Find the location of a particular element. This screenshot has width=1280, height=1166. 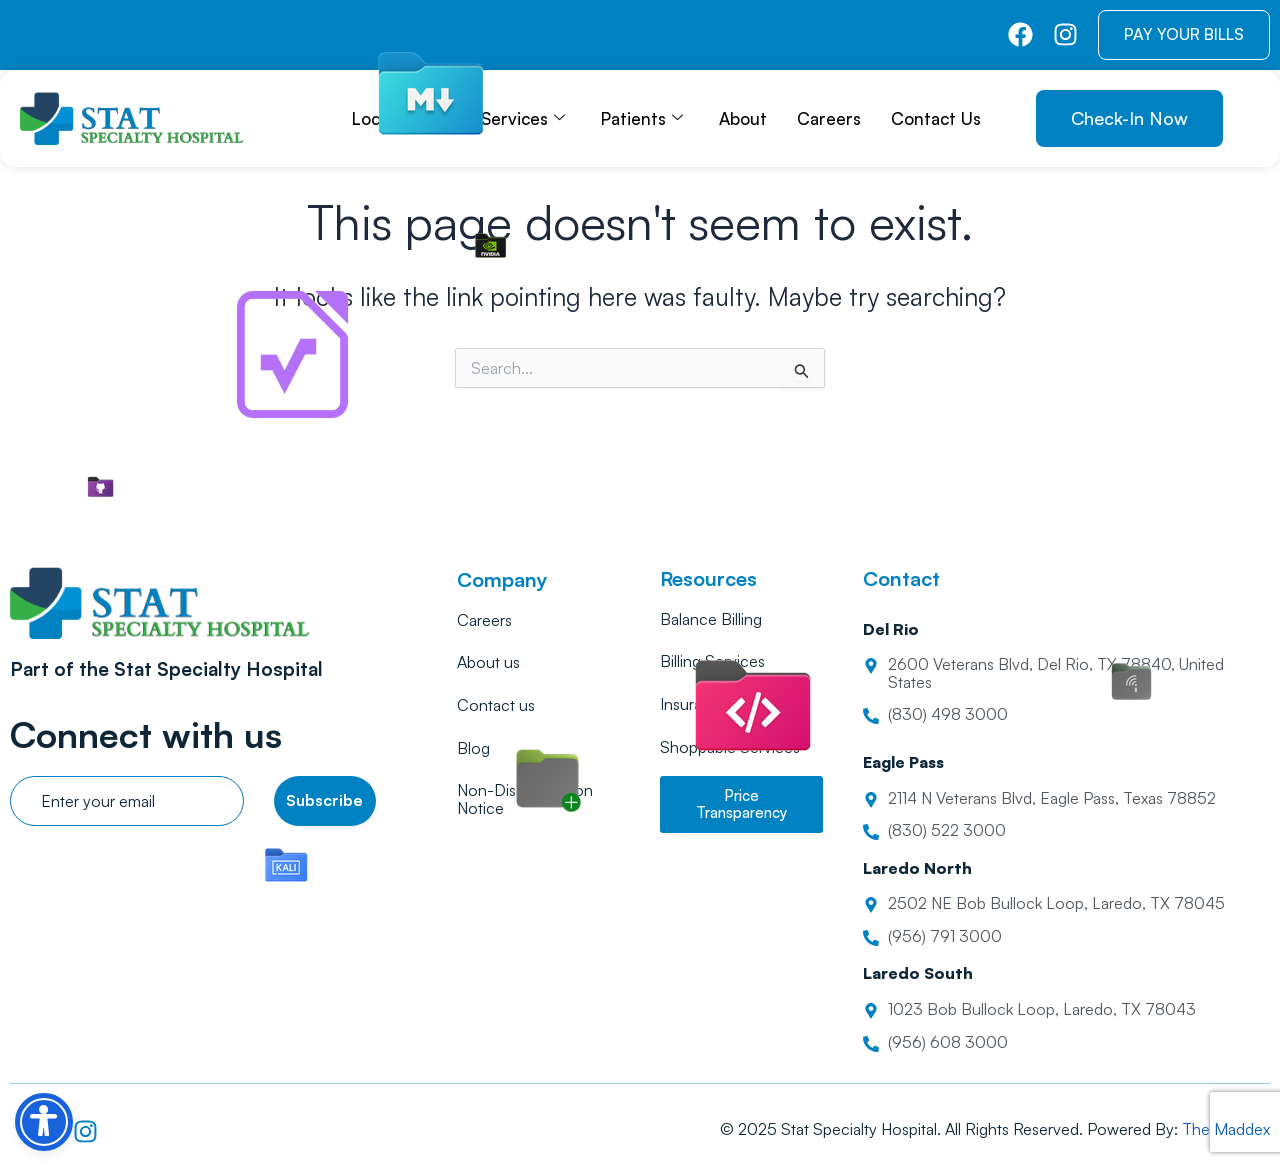

open nvidia application files folder is located at coordinates (490, 246).